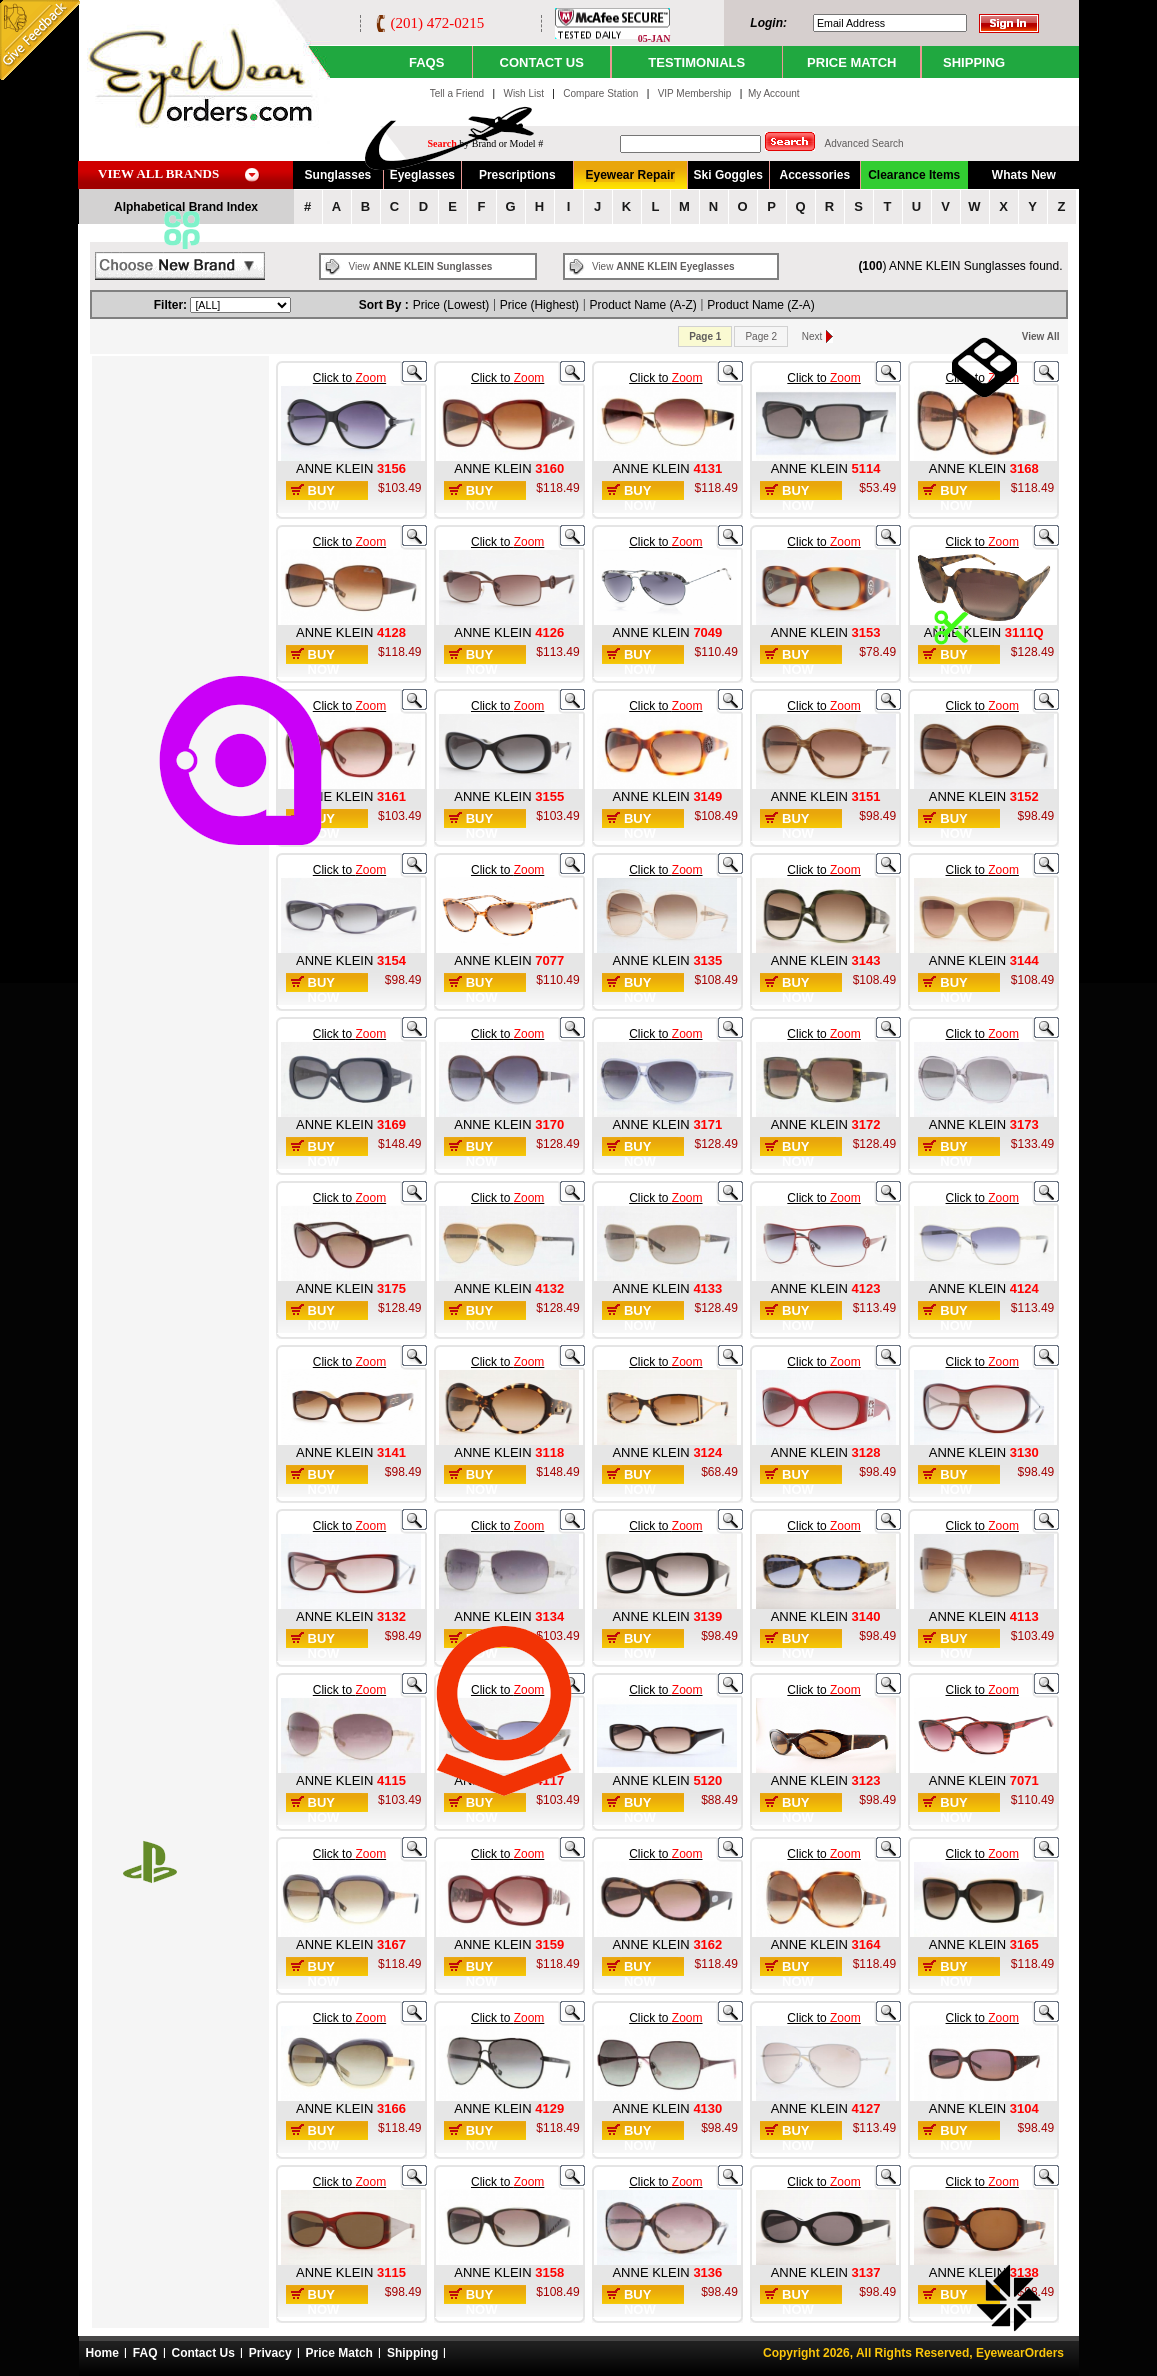  What do you see at coordinates (1009, 2298) in the screenshot?
I see `open files by pinwheel app` at bounding box center [1009, 2298].